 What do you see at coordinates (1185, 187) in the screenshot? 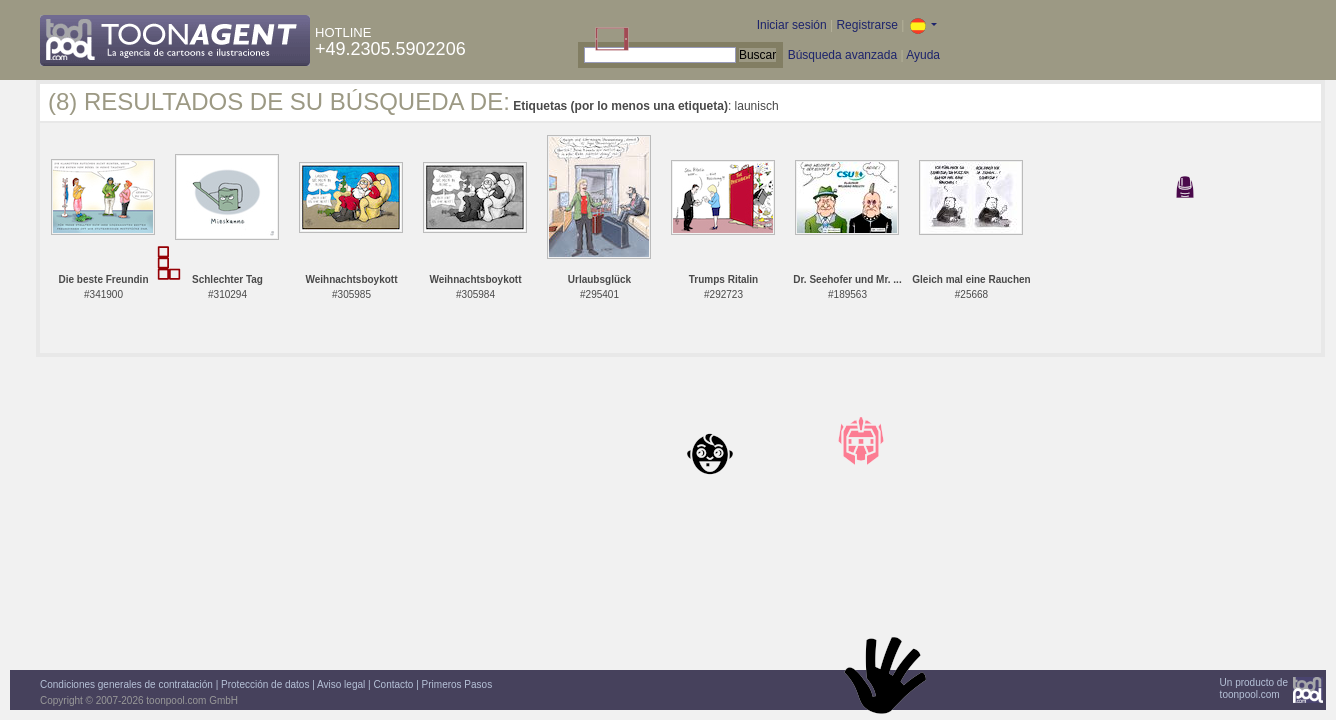
I see `select nail art or manicure options` at bounding box center [1185, 187].